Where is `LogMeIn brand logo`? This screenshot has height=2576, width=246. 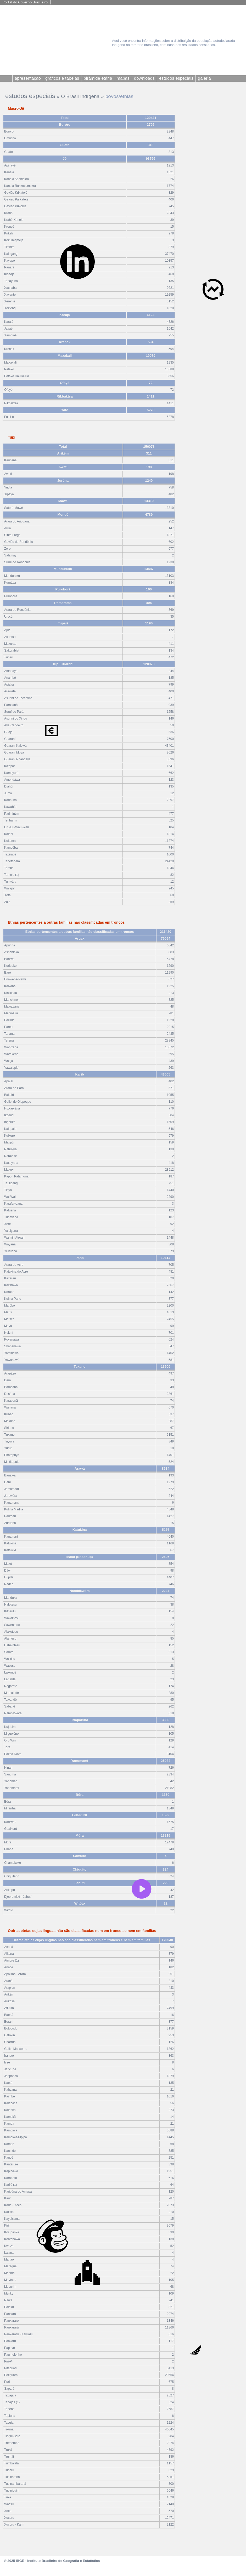
LogMeIn brand logo is located at coordinates (77, 262).